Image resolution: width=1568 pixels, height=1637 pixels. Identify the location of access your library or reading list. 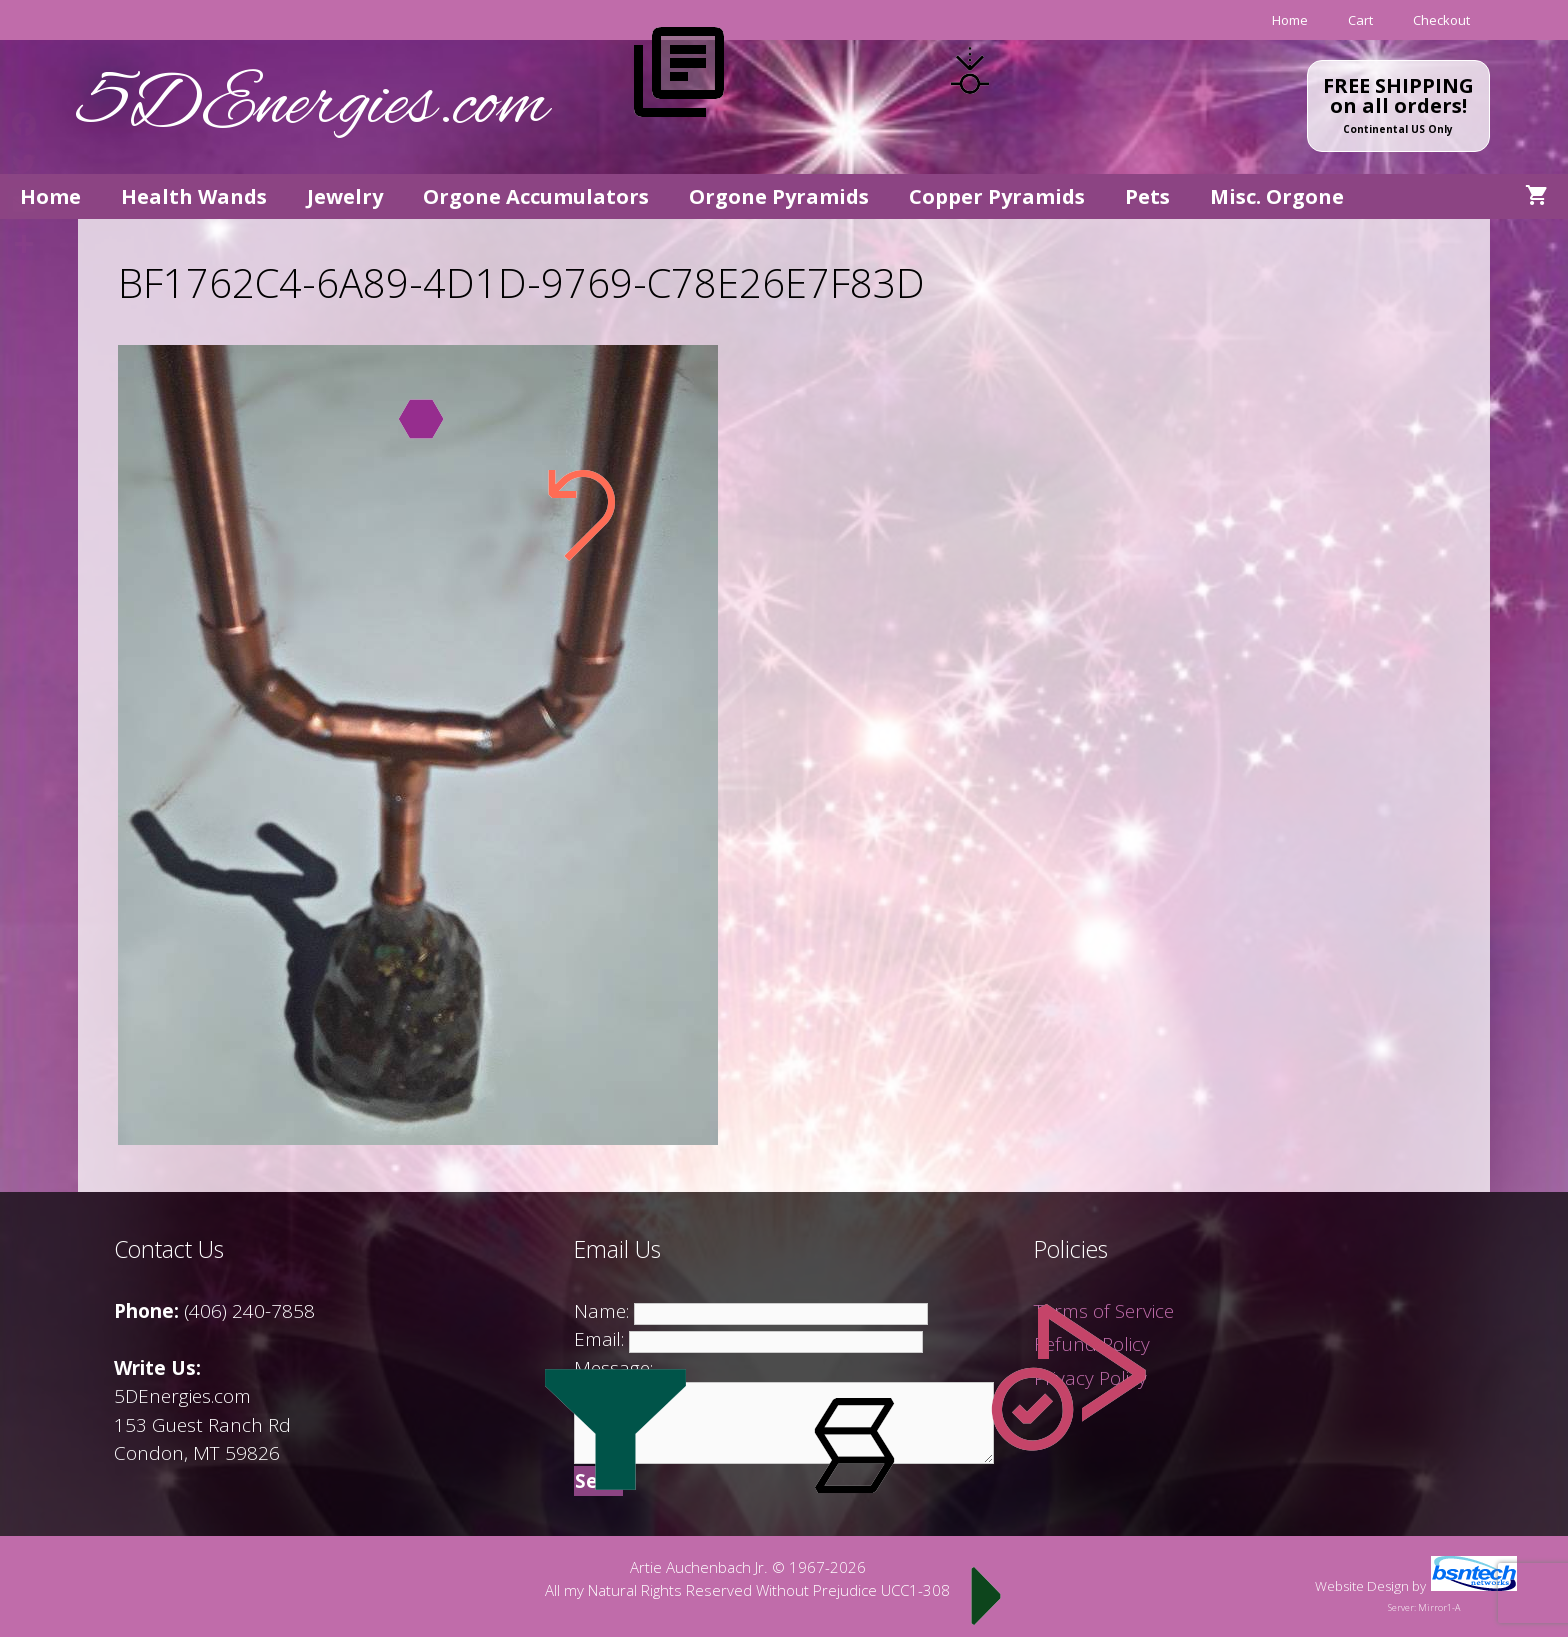
(679, 72).